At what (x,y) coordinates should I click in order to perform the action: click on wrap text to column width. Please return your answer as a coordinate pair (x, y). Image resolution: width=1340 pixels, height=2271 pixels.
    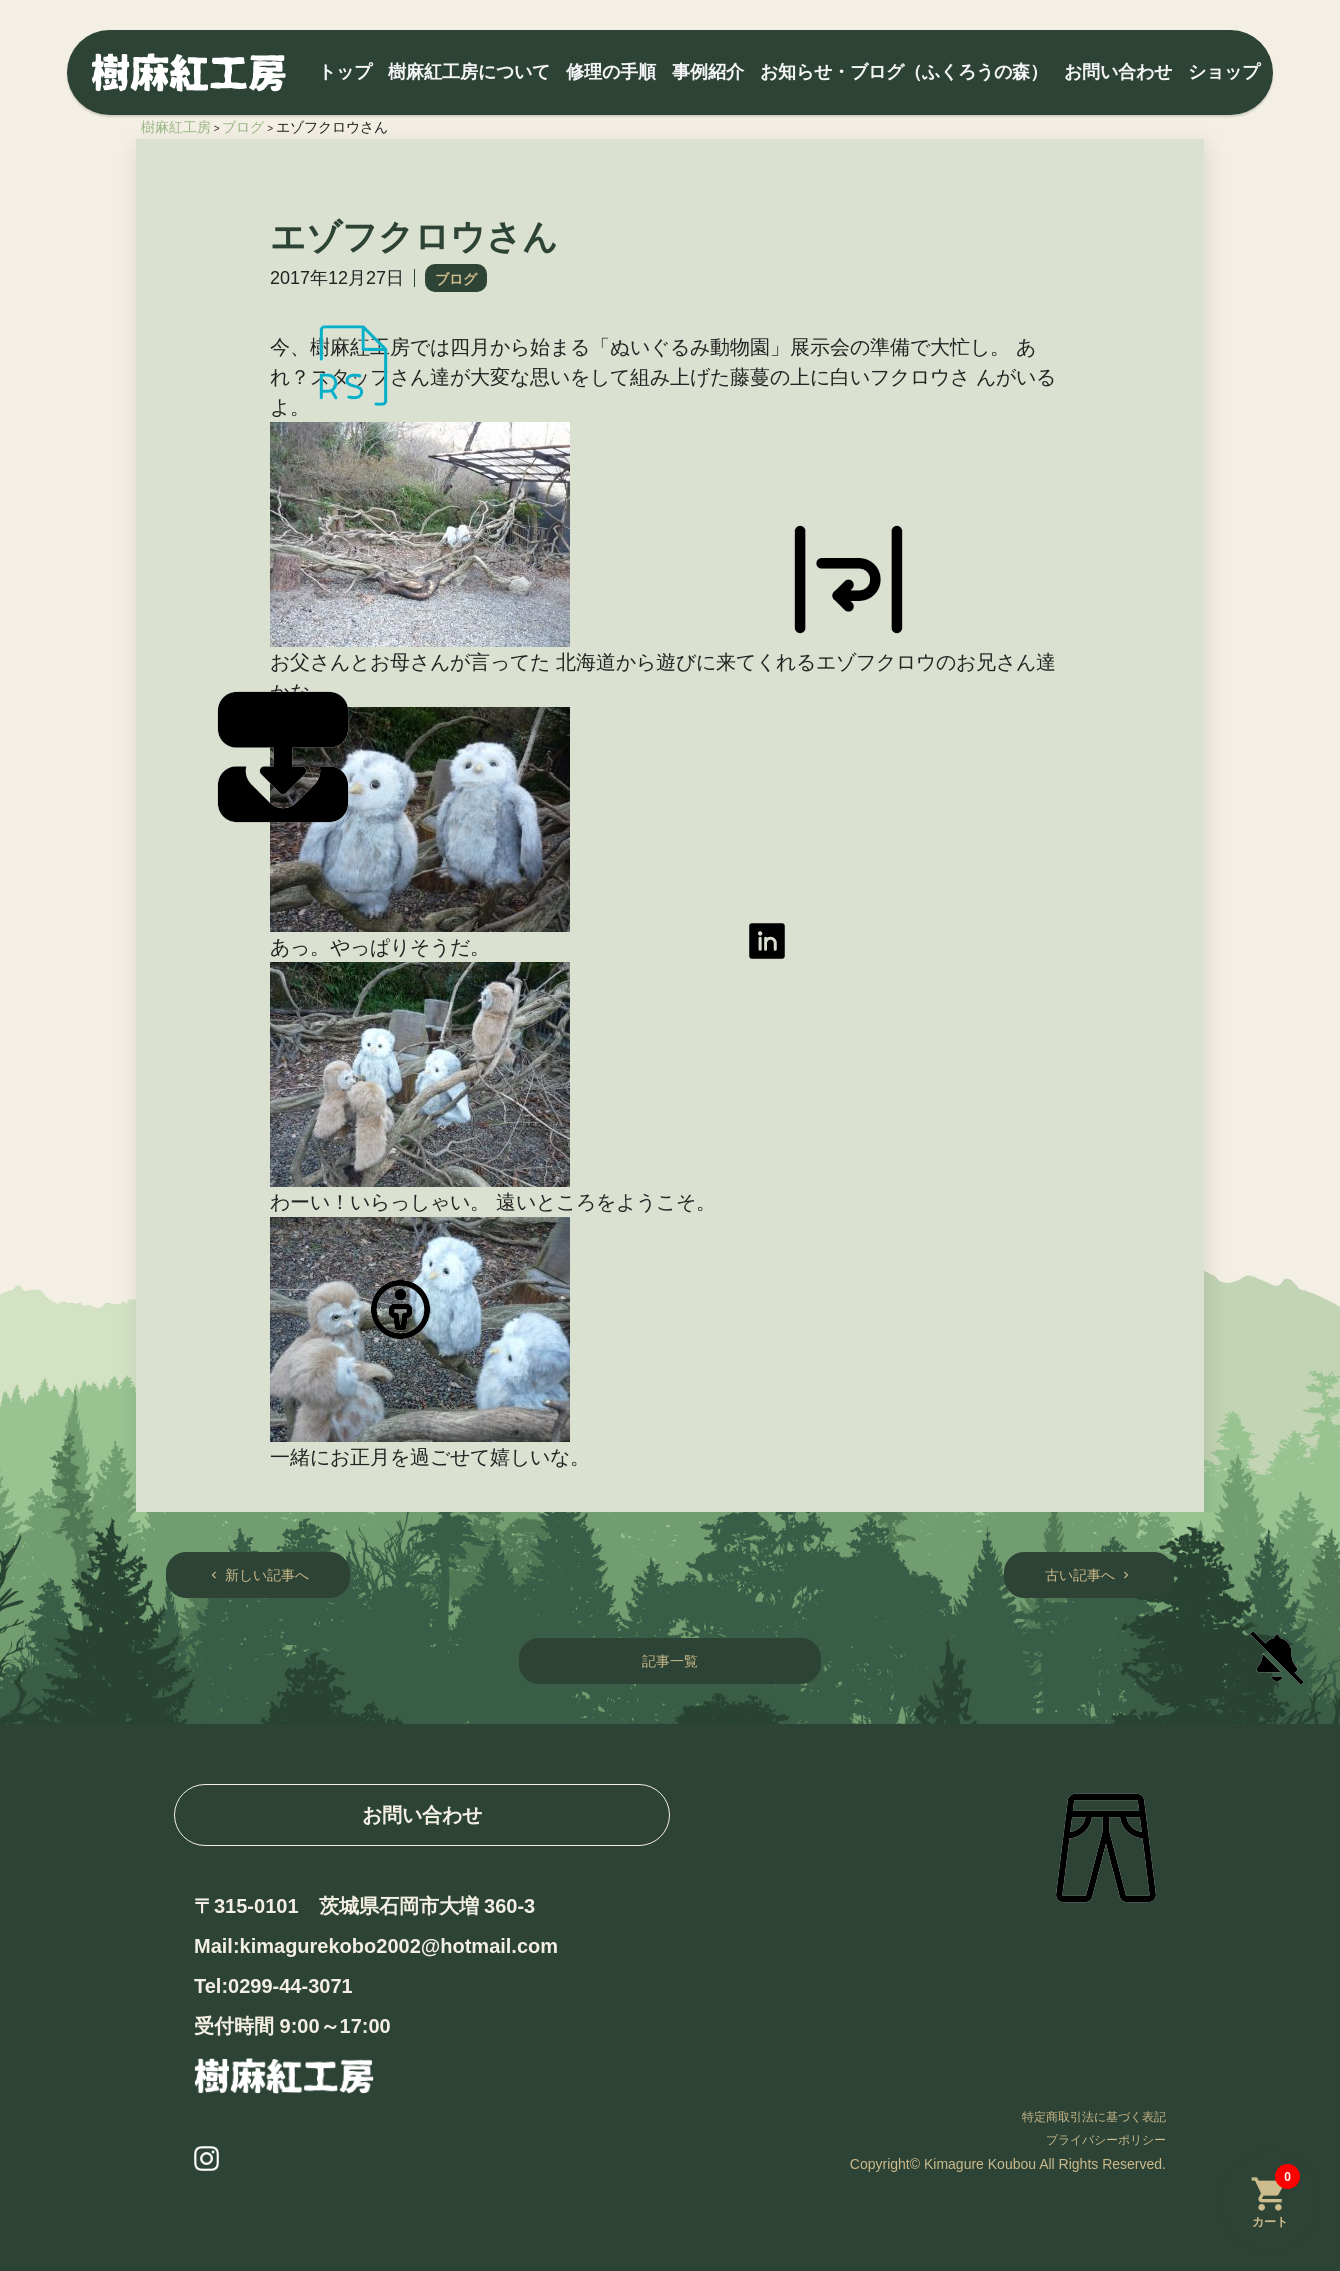
    Looking at the image, I should click on (848, 579).